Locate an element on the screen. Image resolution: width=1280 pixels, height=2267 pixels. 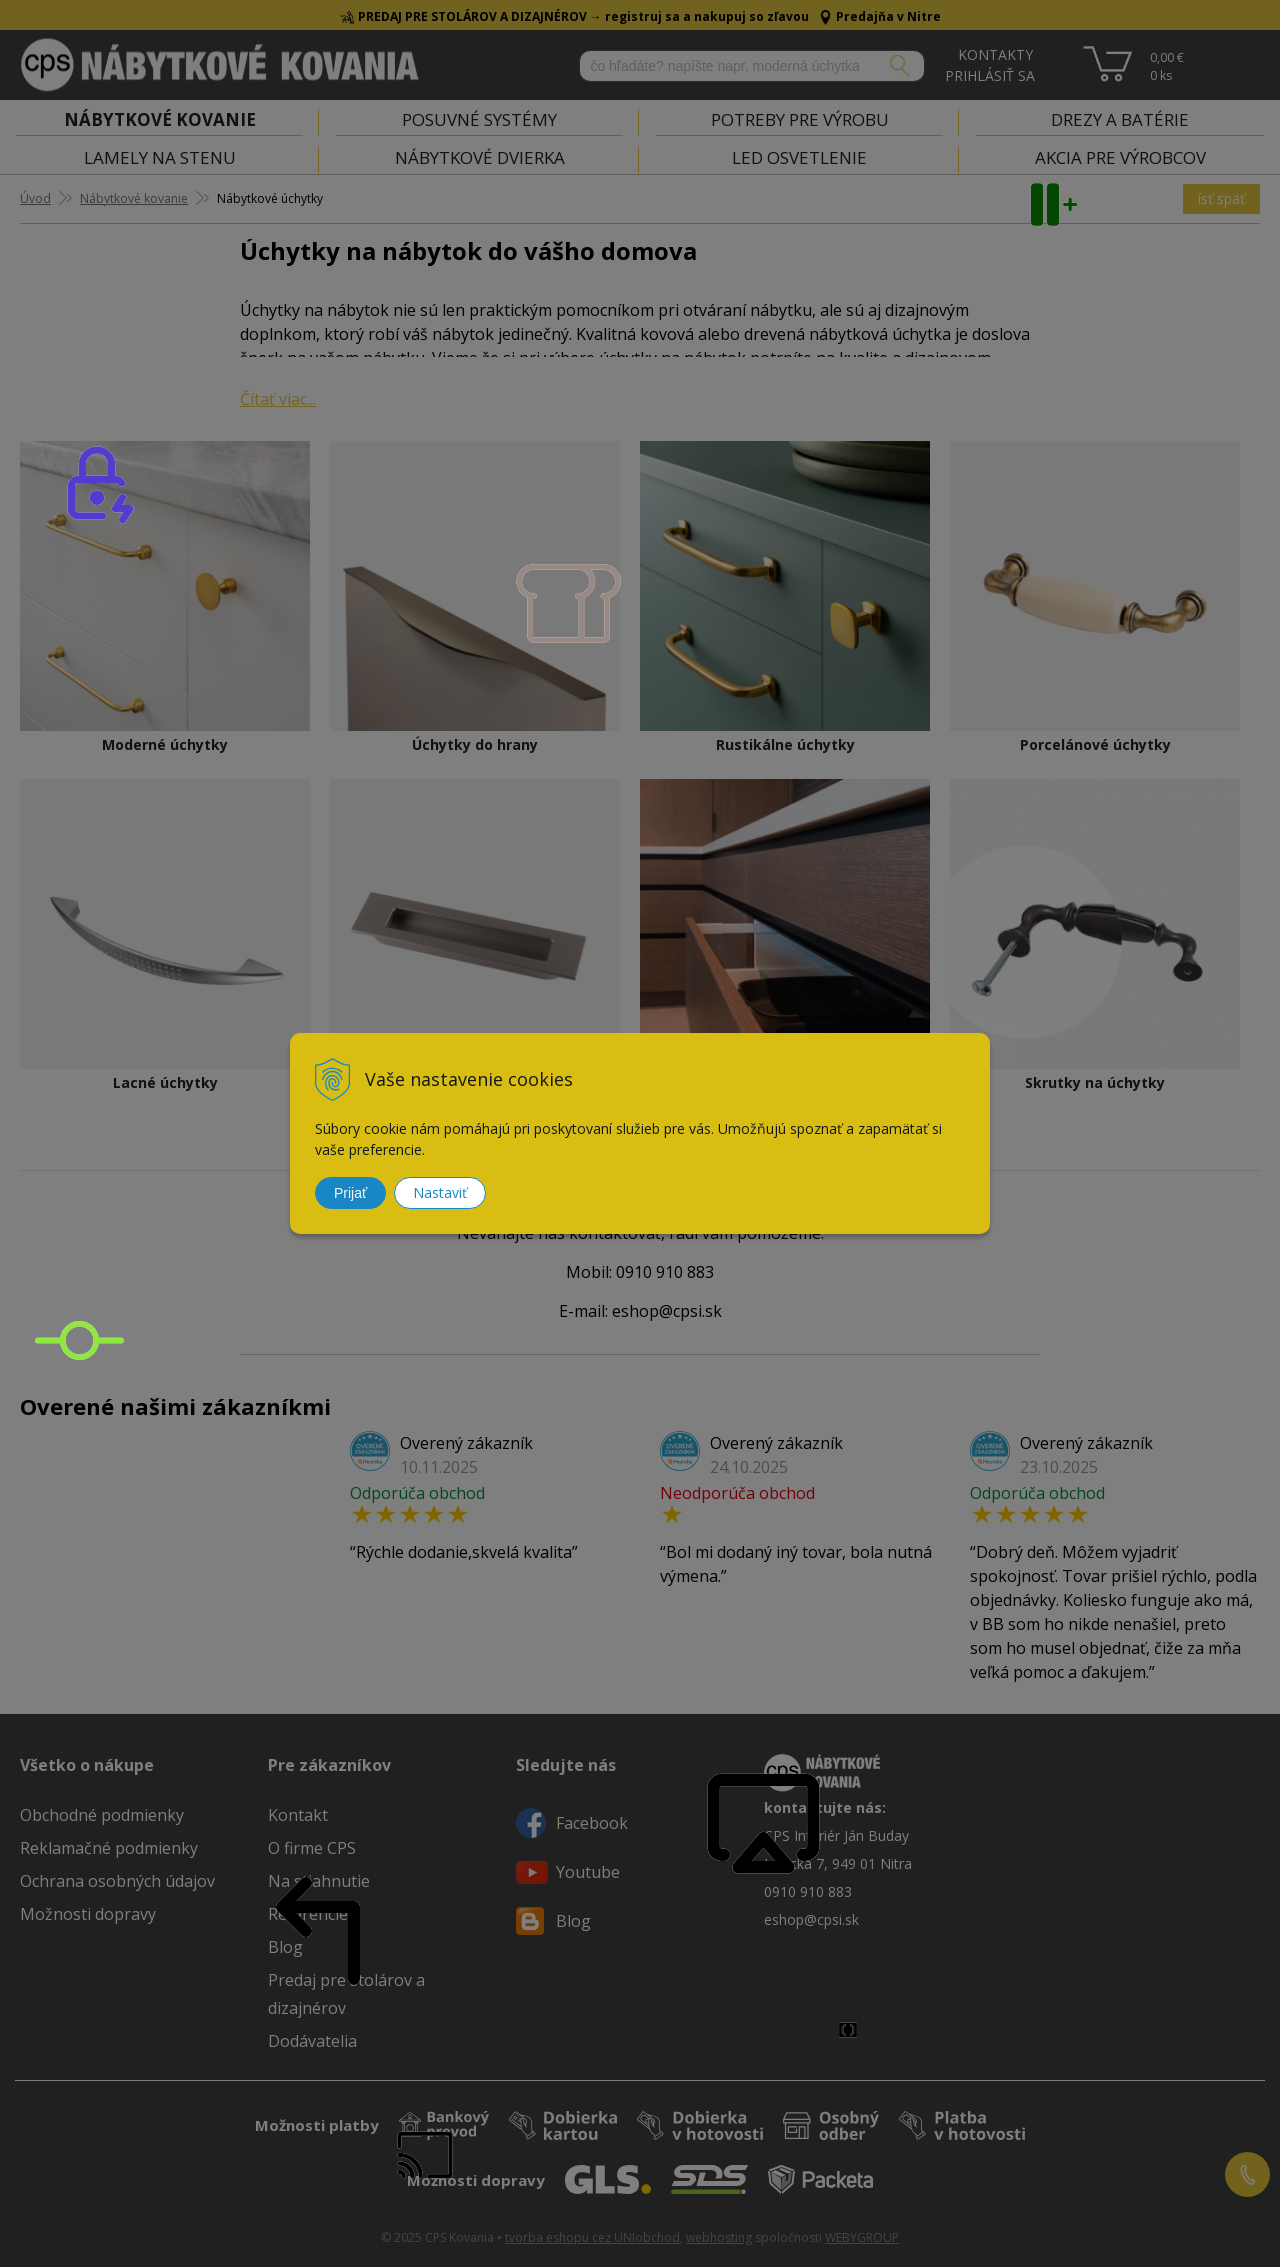
stream content to an external display is located at coordinates (763, 1821).